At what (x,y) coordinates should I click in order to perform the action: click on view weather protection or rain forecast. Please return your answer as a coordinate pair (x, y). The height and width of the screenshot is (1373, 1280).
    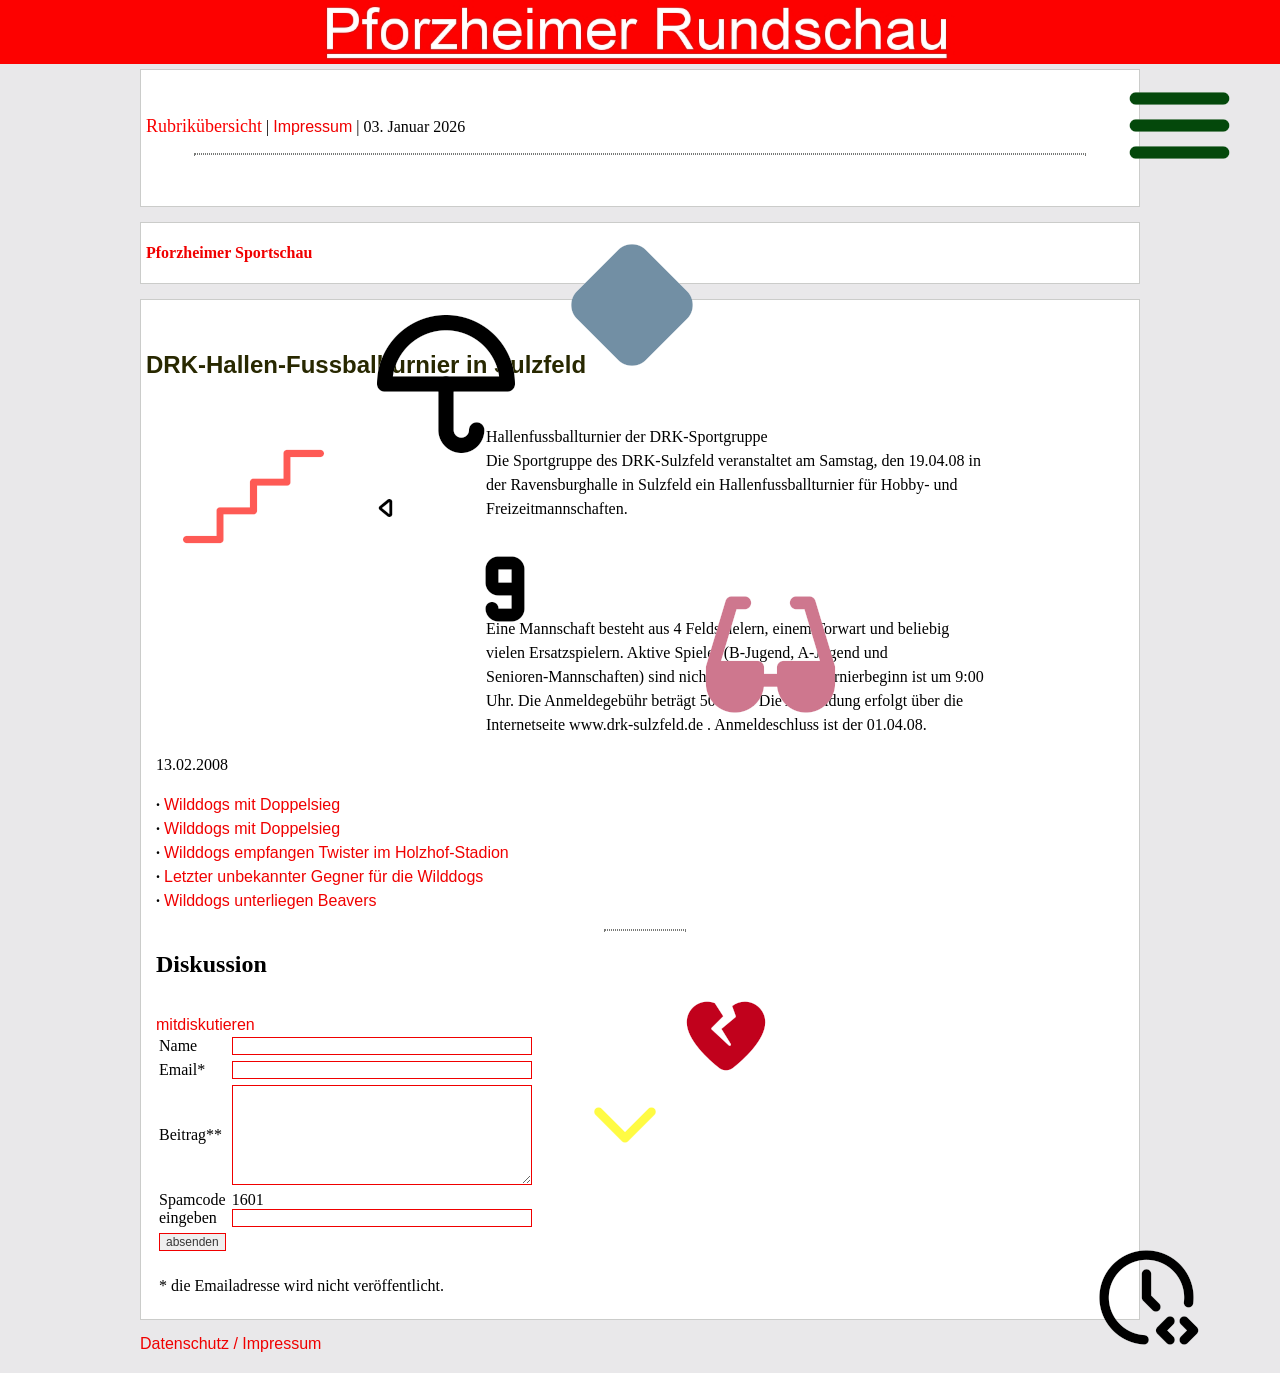
    Looking at the image, I should click on (446, 384).